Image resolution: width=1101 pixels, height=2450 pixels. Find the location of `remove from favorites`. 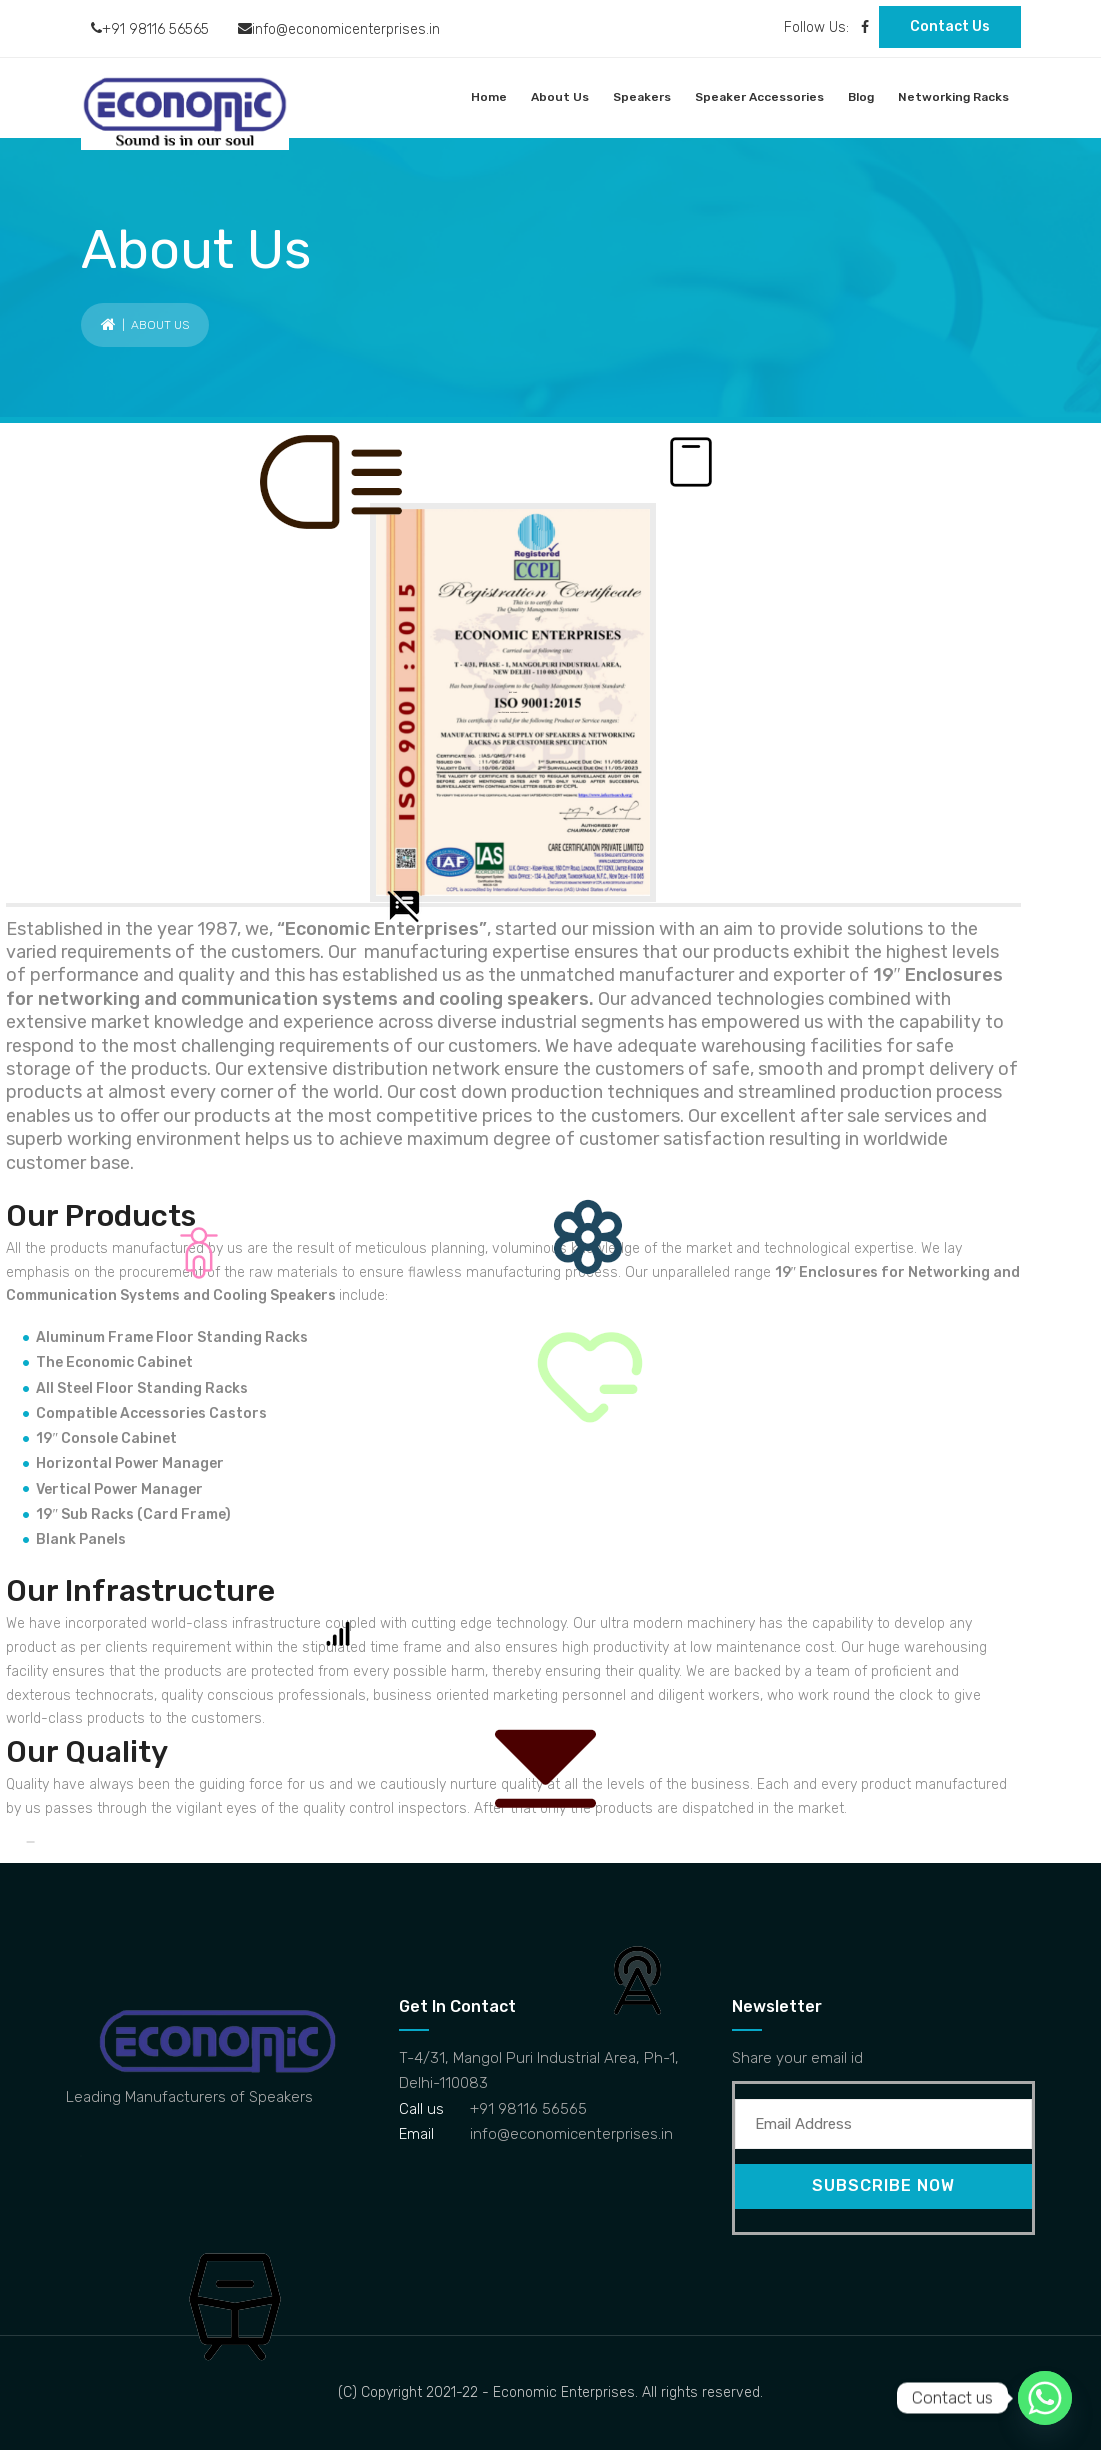

remove from favorites is located at coordinates (590, 1375).